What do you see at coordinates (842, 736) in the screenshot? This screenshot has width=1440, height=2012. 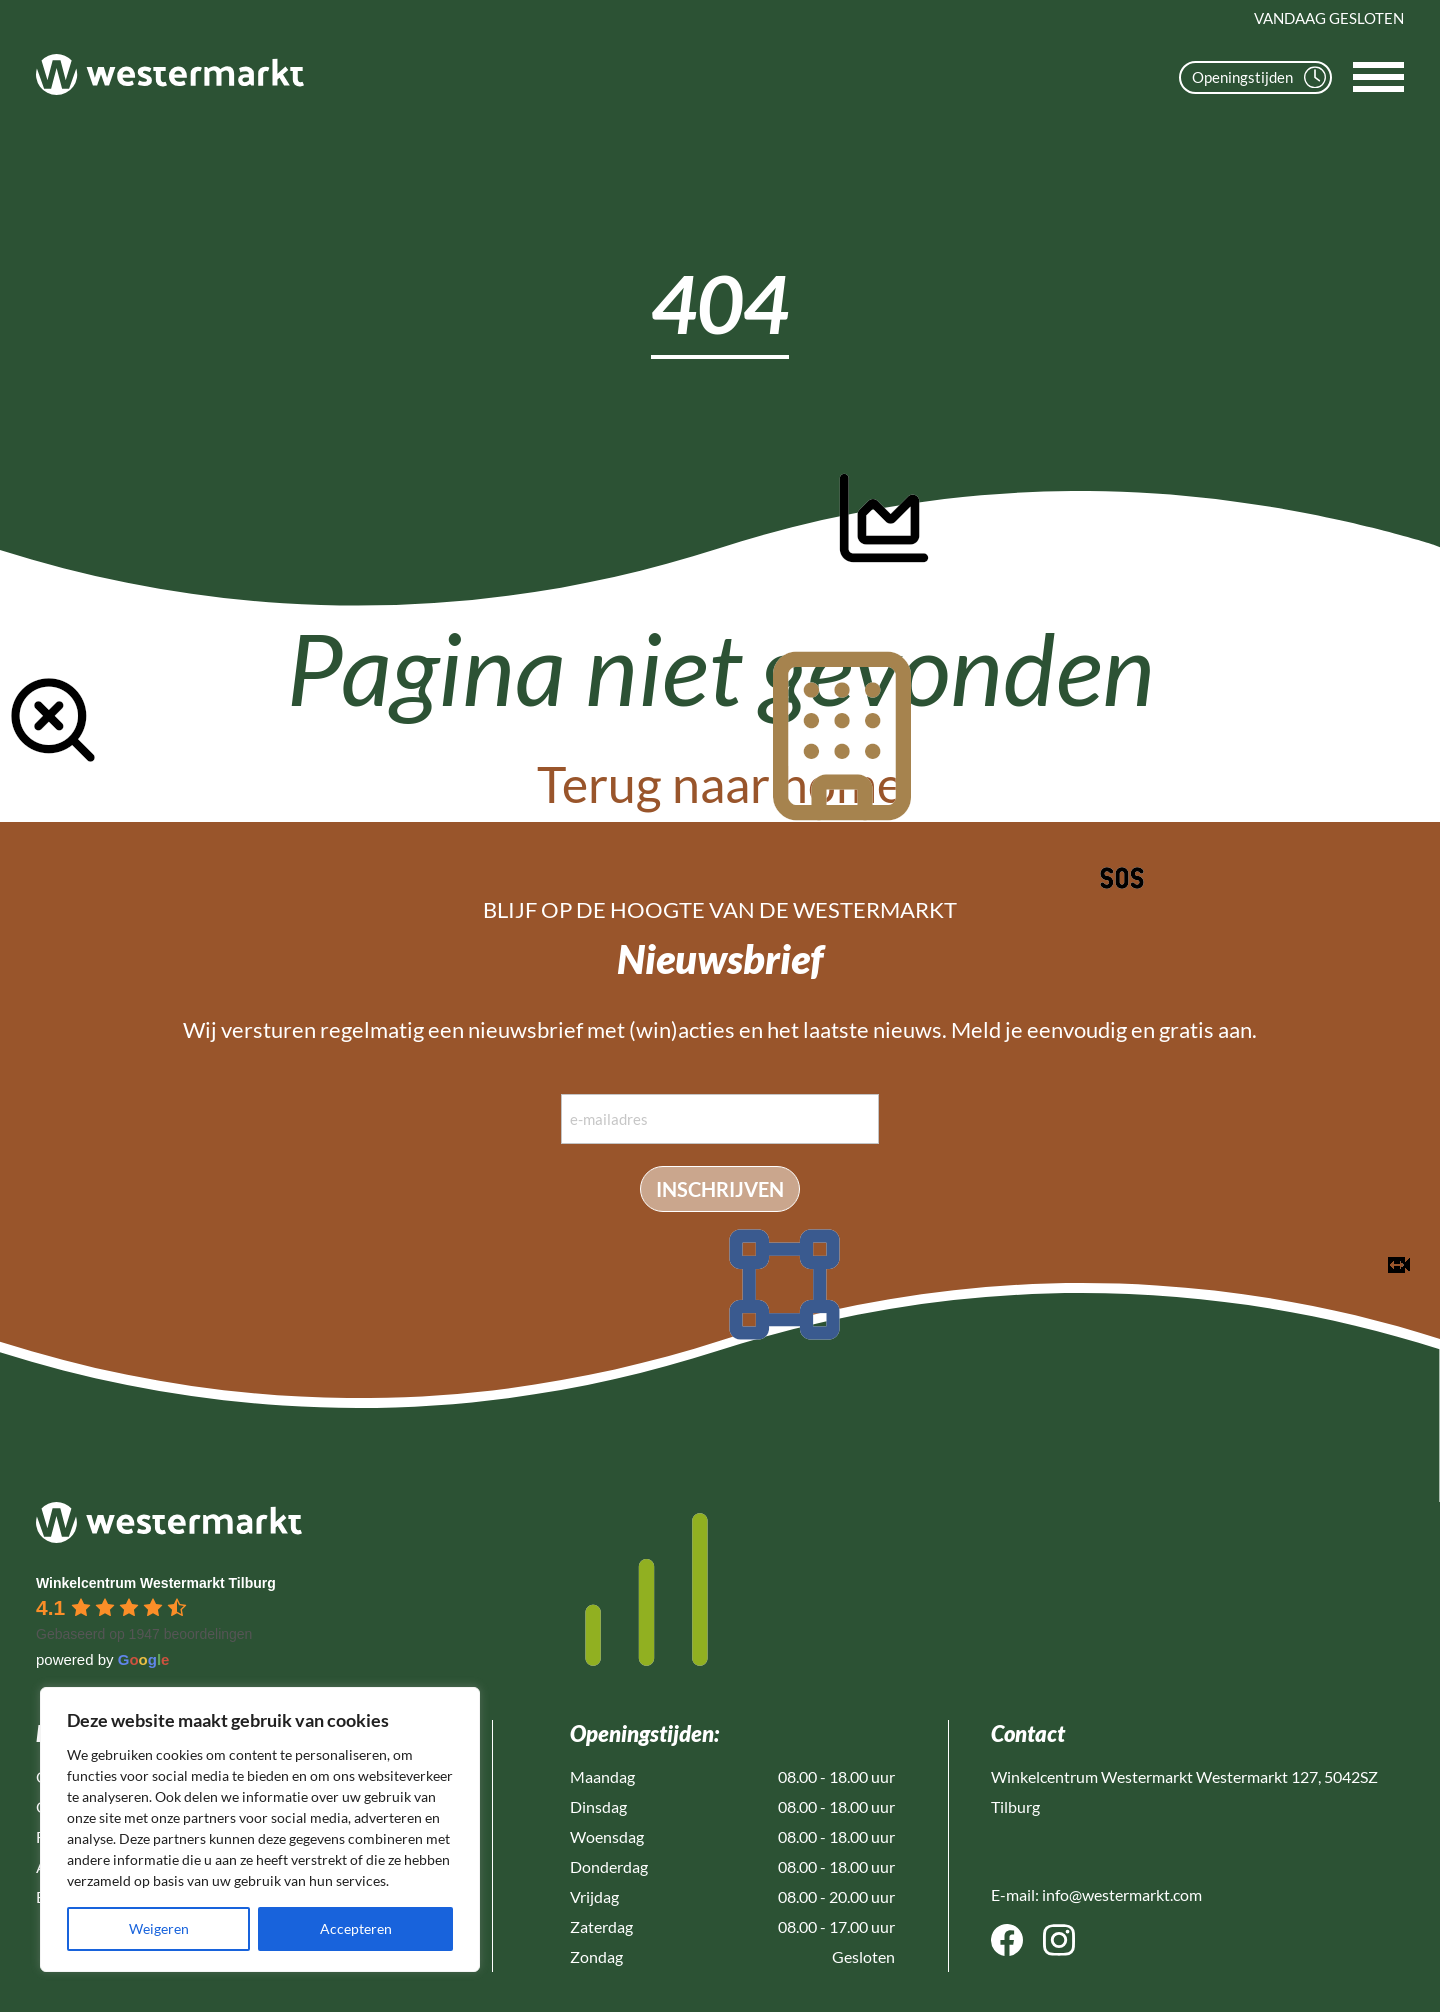 I see `view office or business location` at bounding box center [842, 736].